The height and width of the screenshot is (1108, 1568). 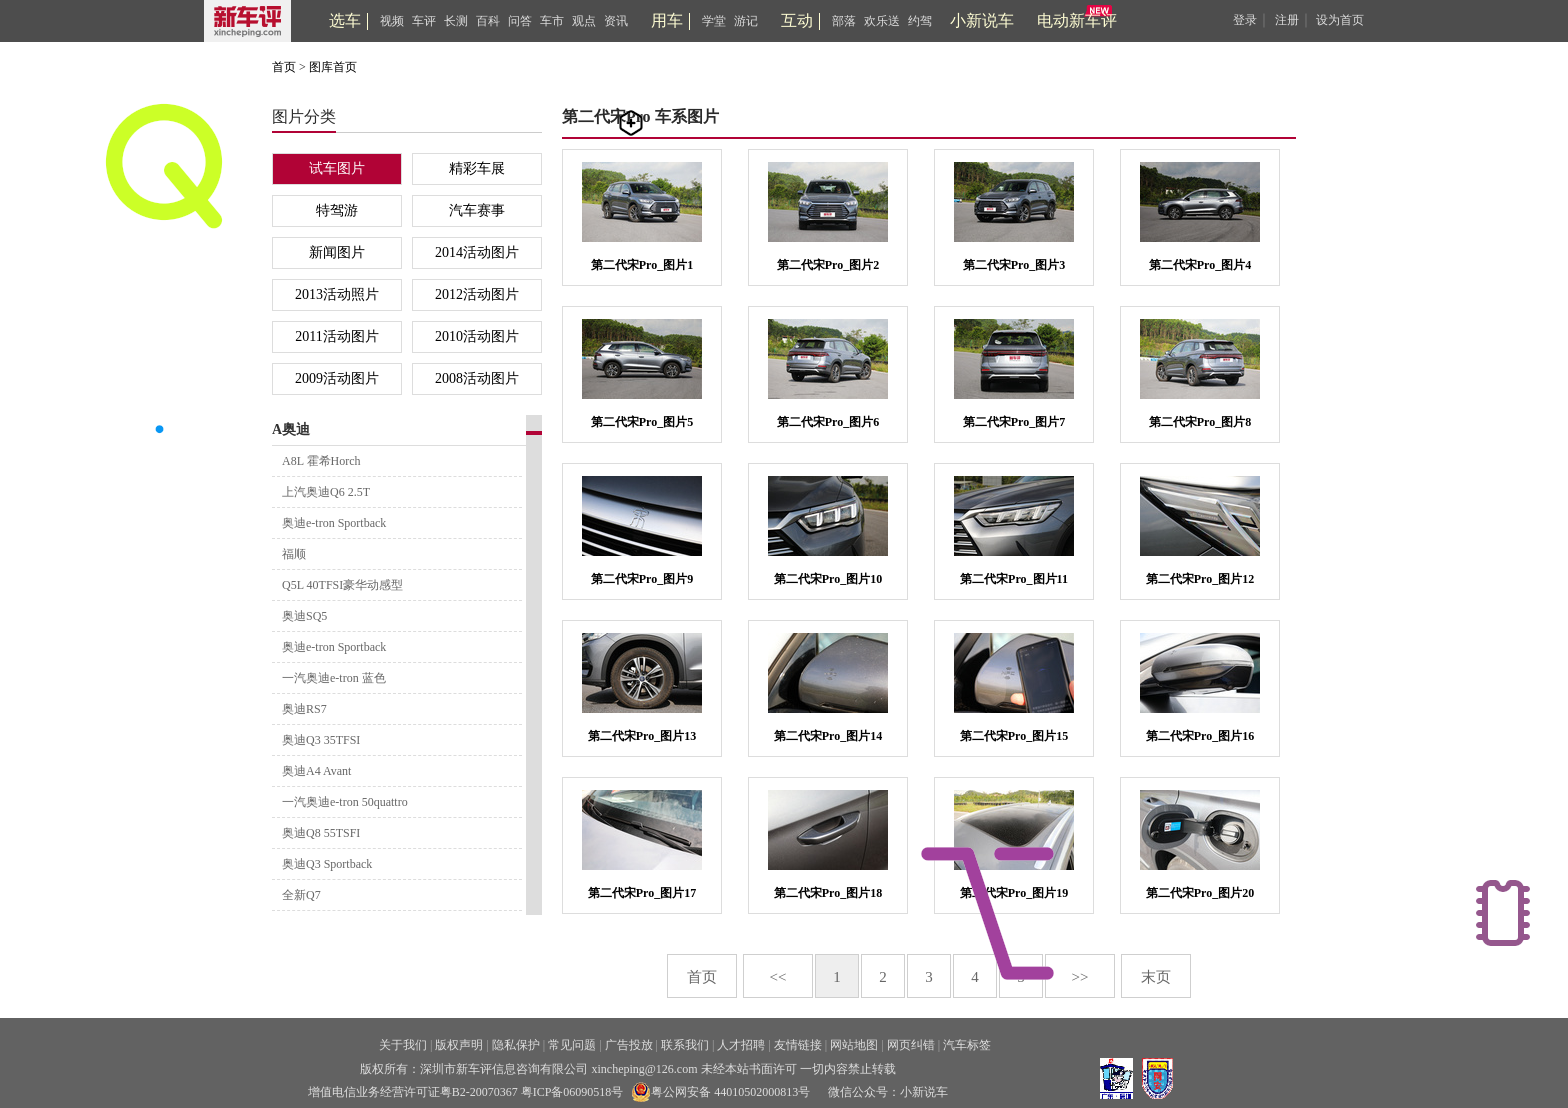 What do you see at coordinates (1503, 913) in the screenshot?
I see `view processor or hardware information` at bounding box center [1503, 913].